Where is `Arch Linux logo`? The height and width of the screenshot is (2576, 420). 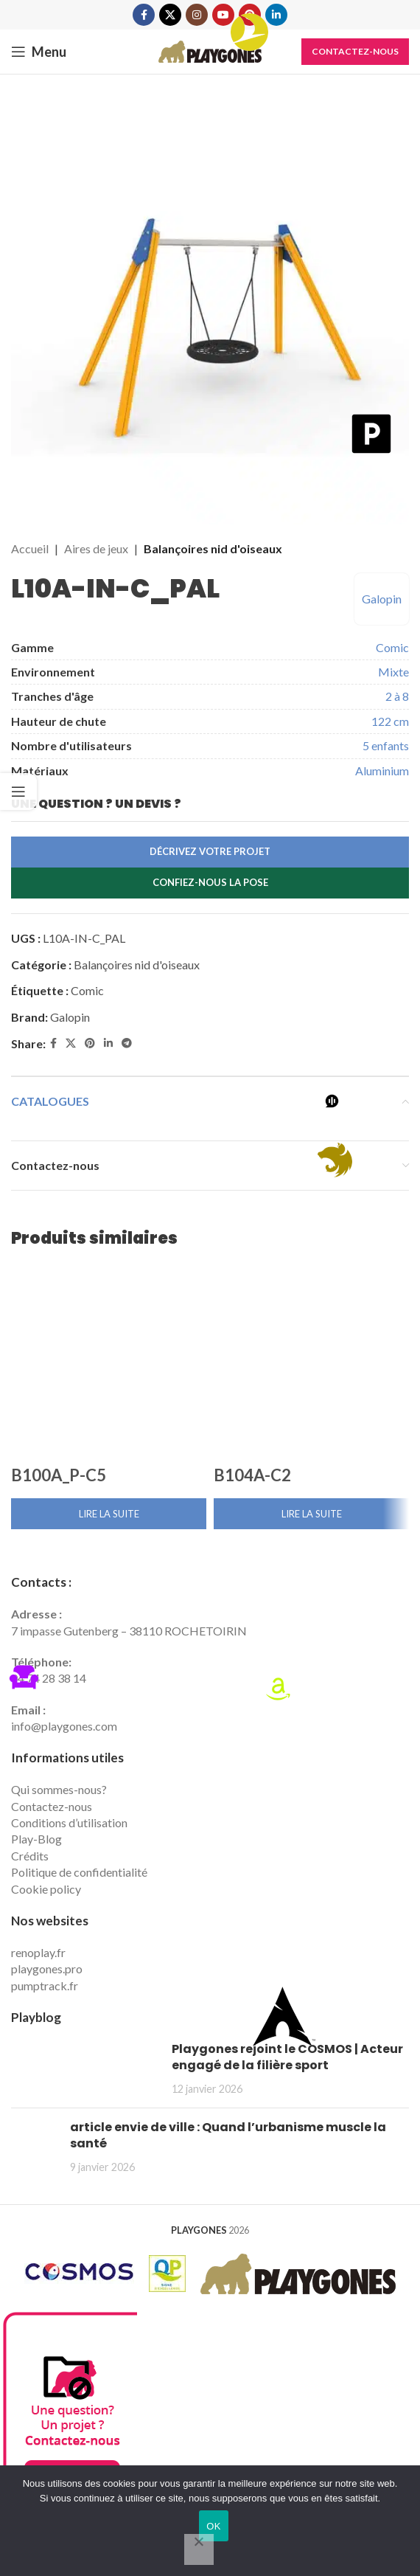 Arch Linux logo is located at coordinates (284, 2016).